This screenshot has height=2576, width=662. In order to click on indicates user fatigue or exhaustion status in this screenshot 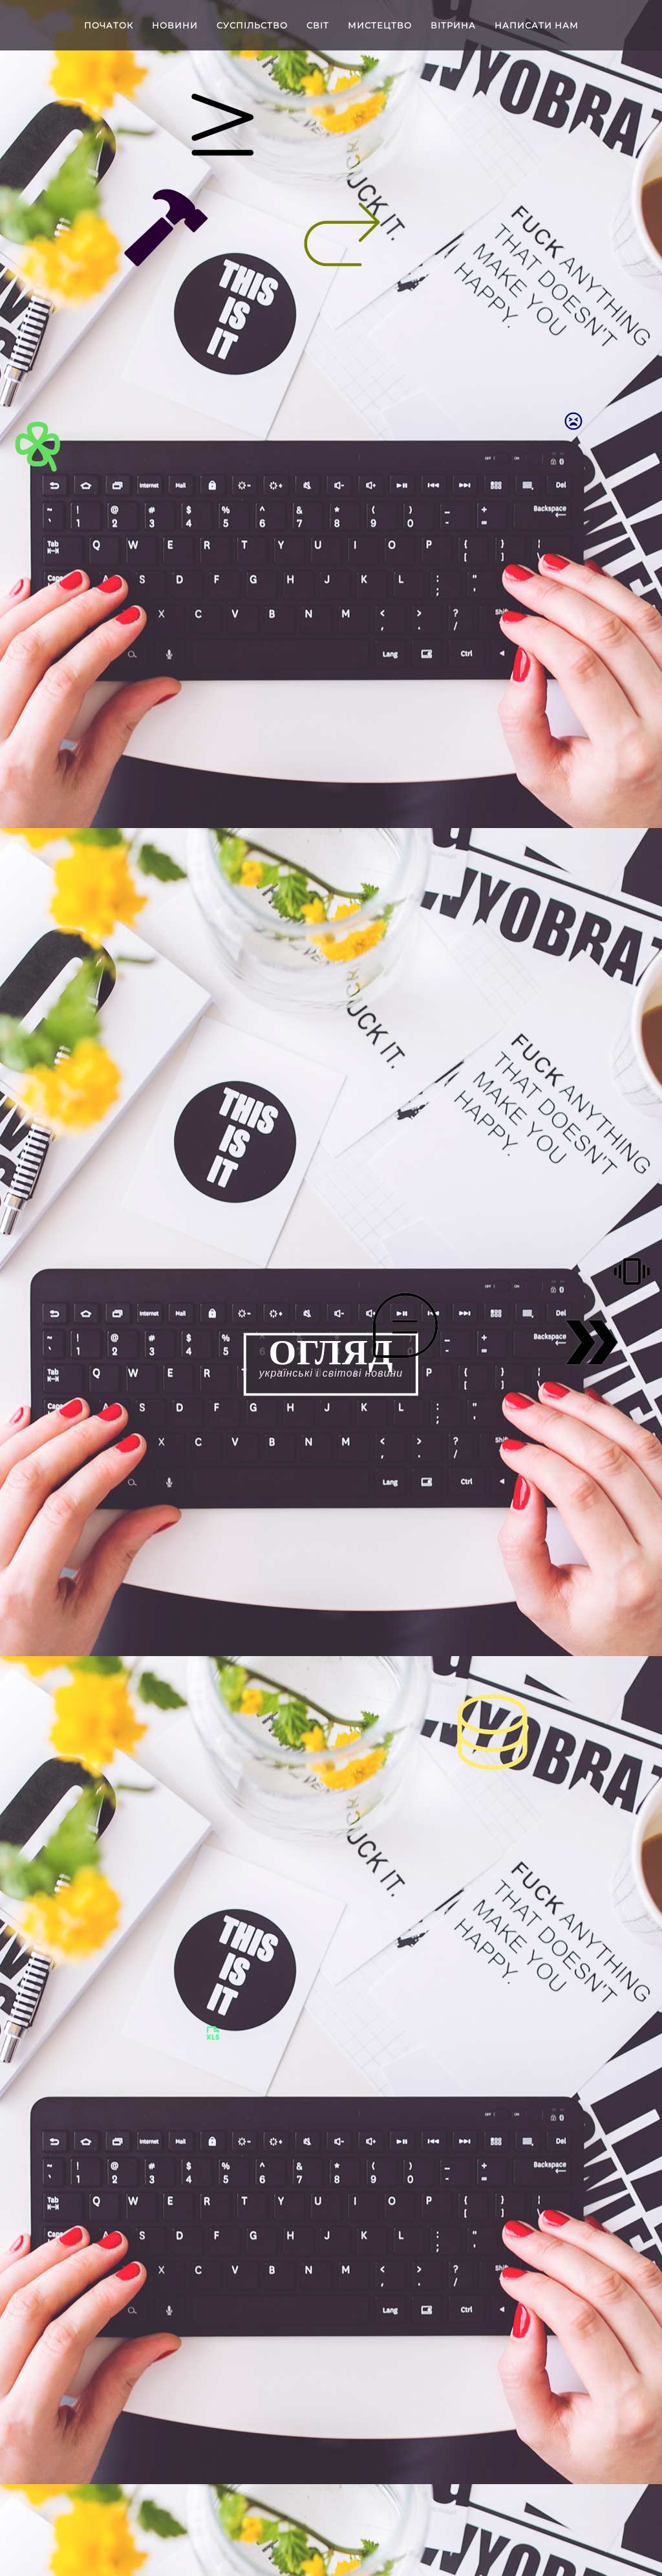, I will do `click(573, 421)`.